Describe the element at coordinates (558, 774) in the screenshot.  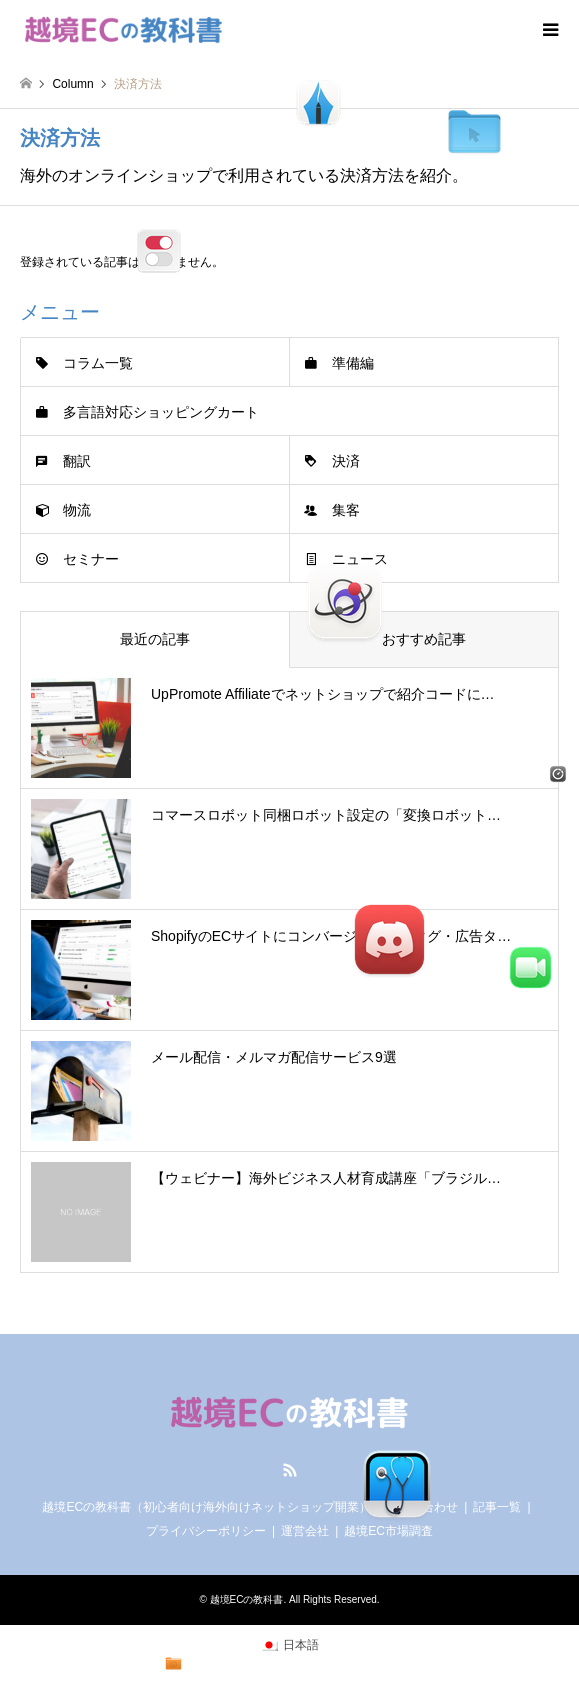
I see `open stacer system optimizer` at that location.